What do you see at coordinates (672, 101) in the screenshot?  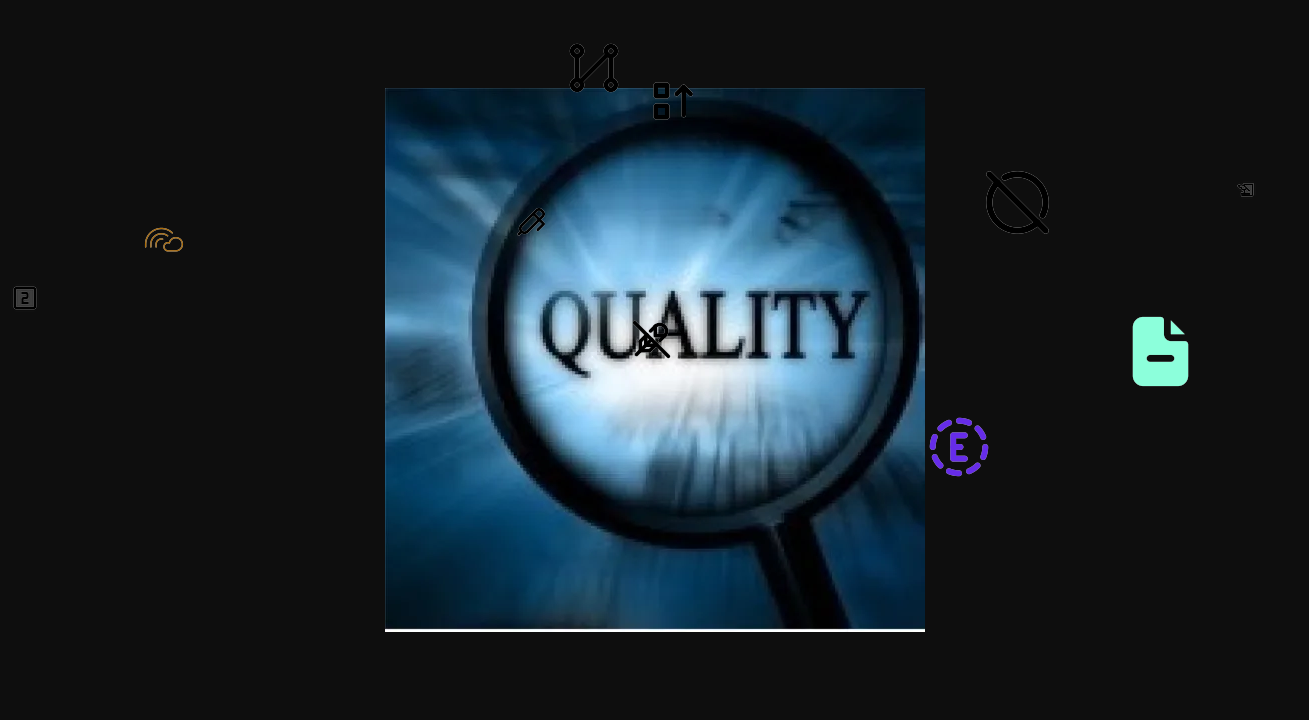 I see `sort items in ascending order` at bounding box center [672, 101].